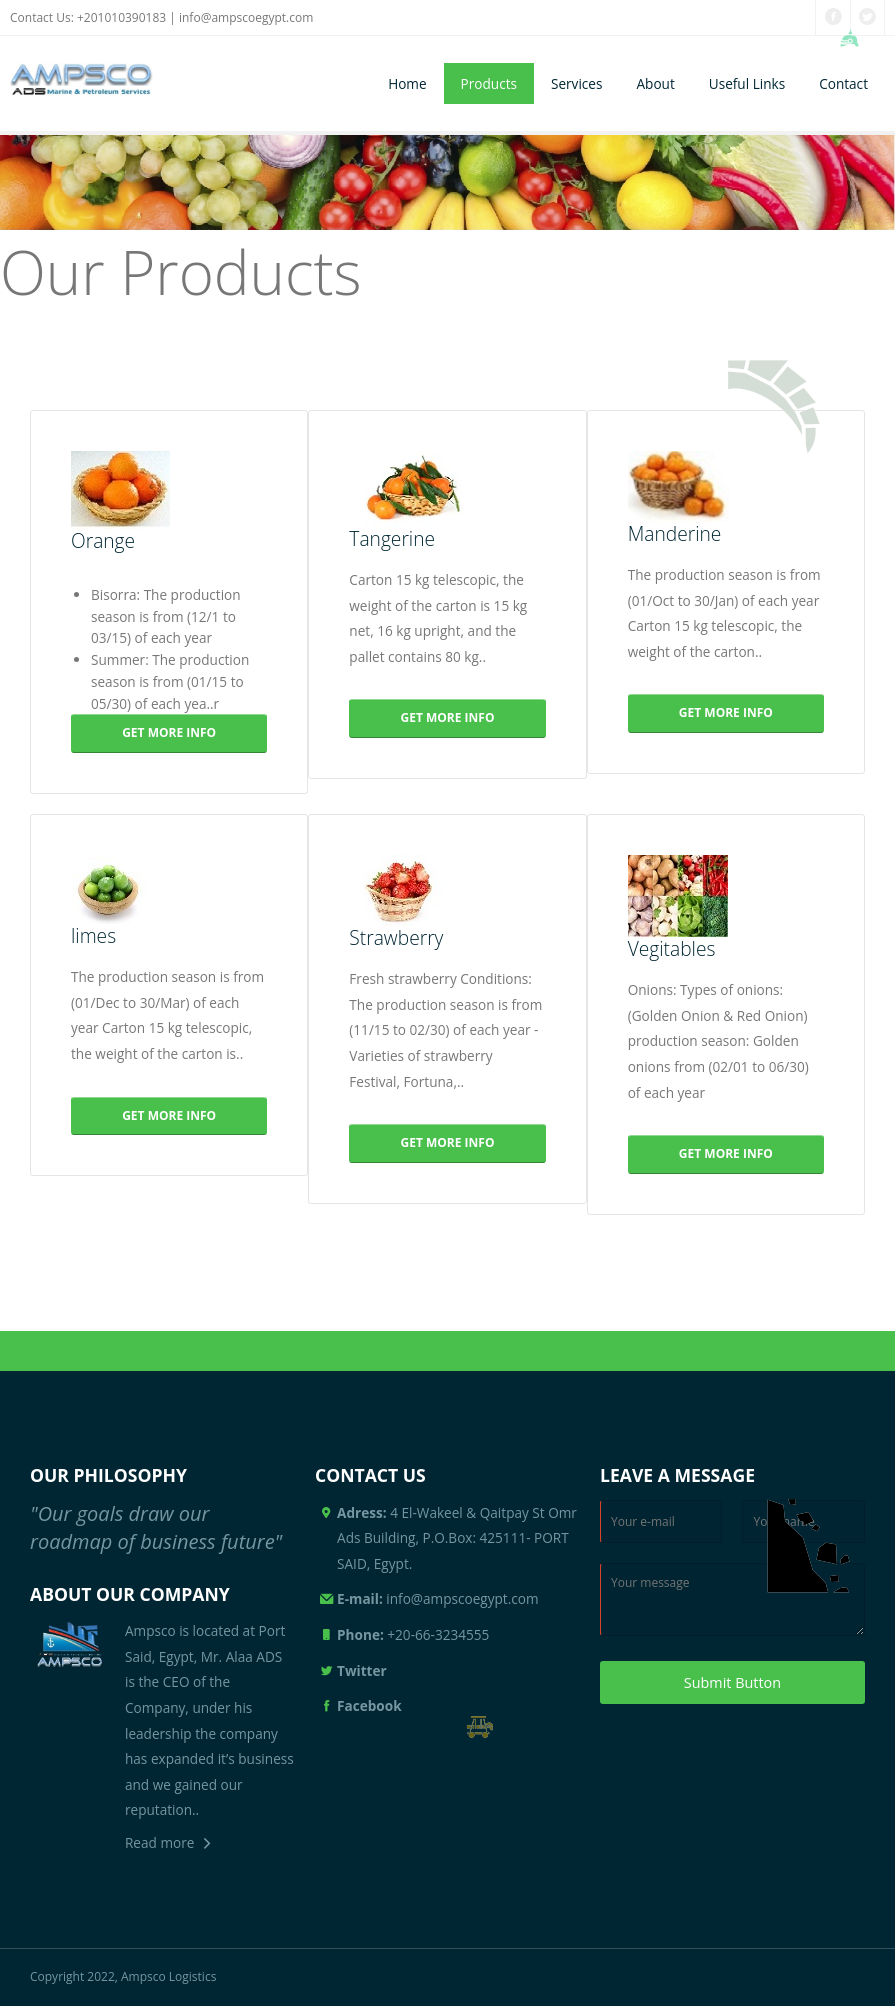  I want to click on select prussian/german historical faction, so click(849, 38).